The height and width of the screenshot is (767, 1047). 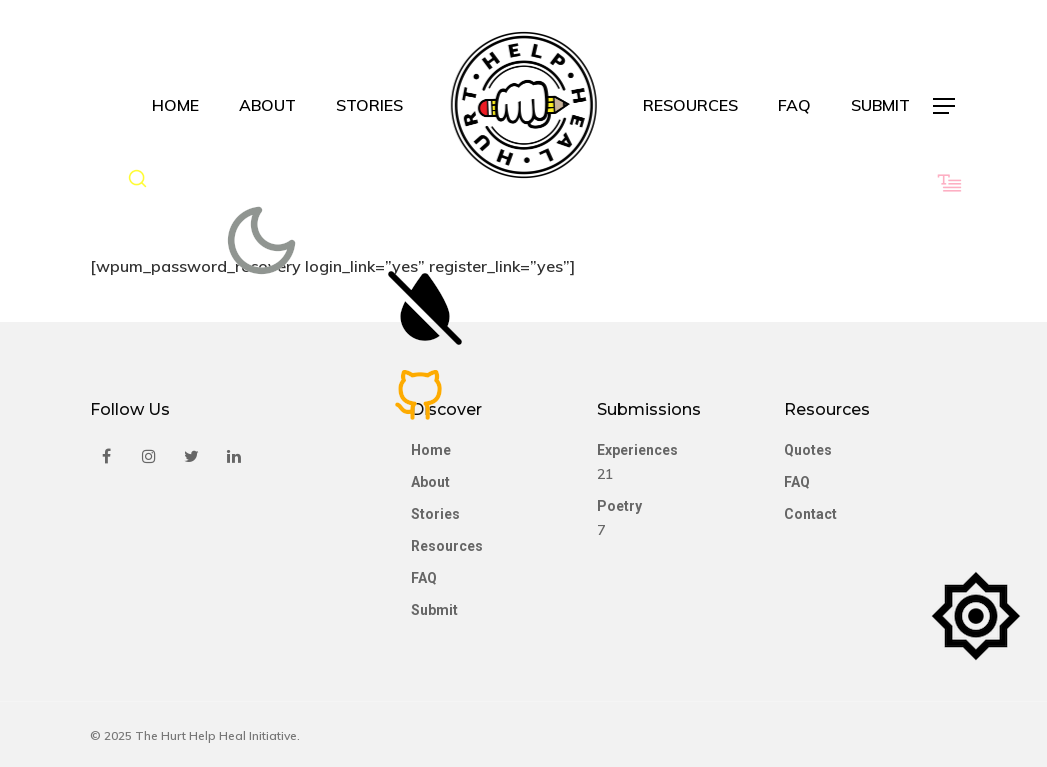 What do you see at coordinates (949, 183) in the screenshot?
I see `read articles from the new york times` at bounding box center [949, 183].